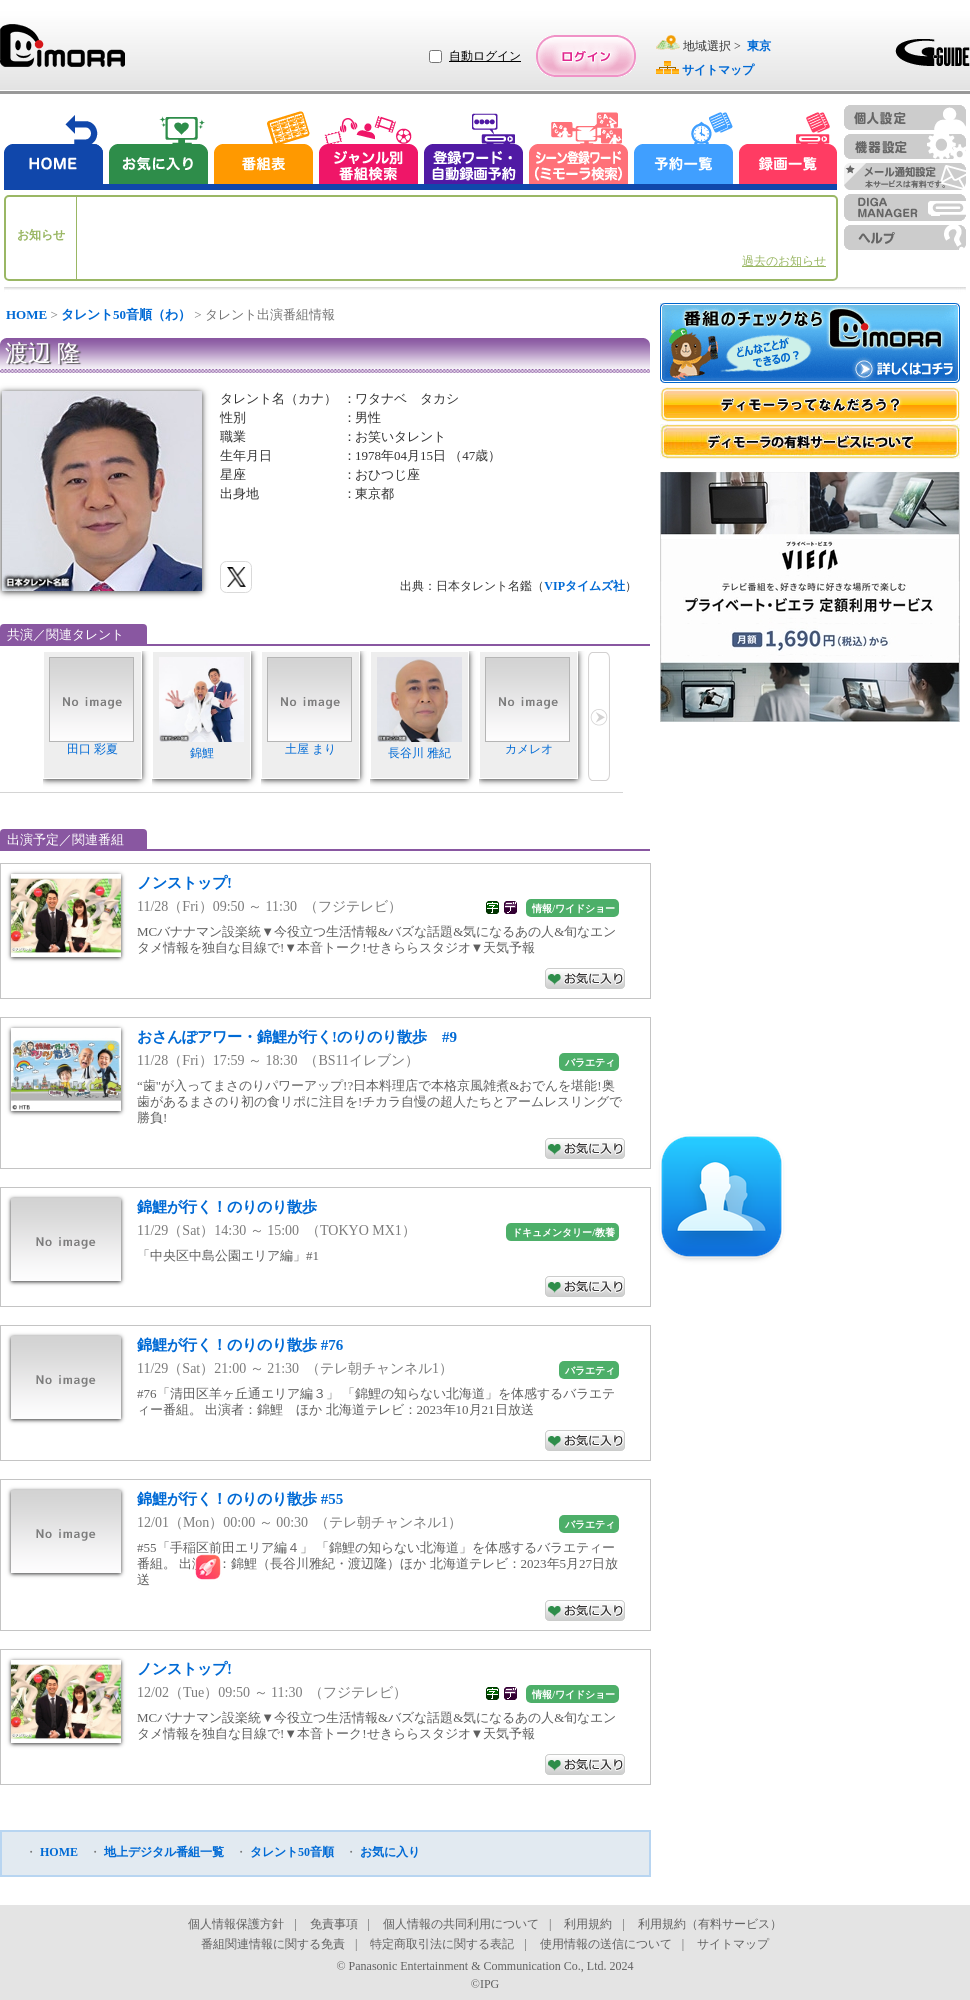  I want to click on launch the games app, so click(208, 1567).